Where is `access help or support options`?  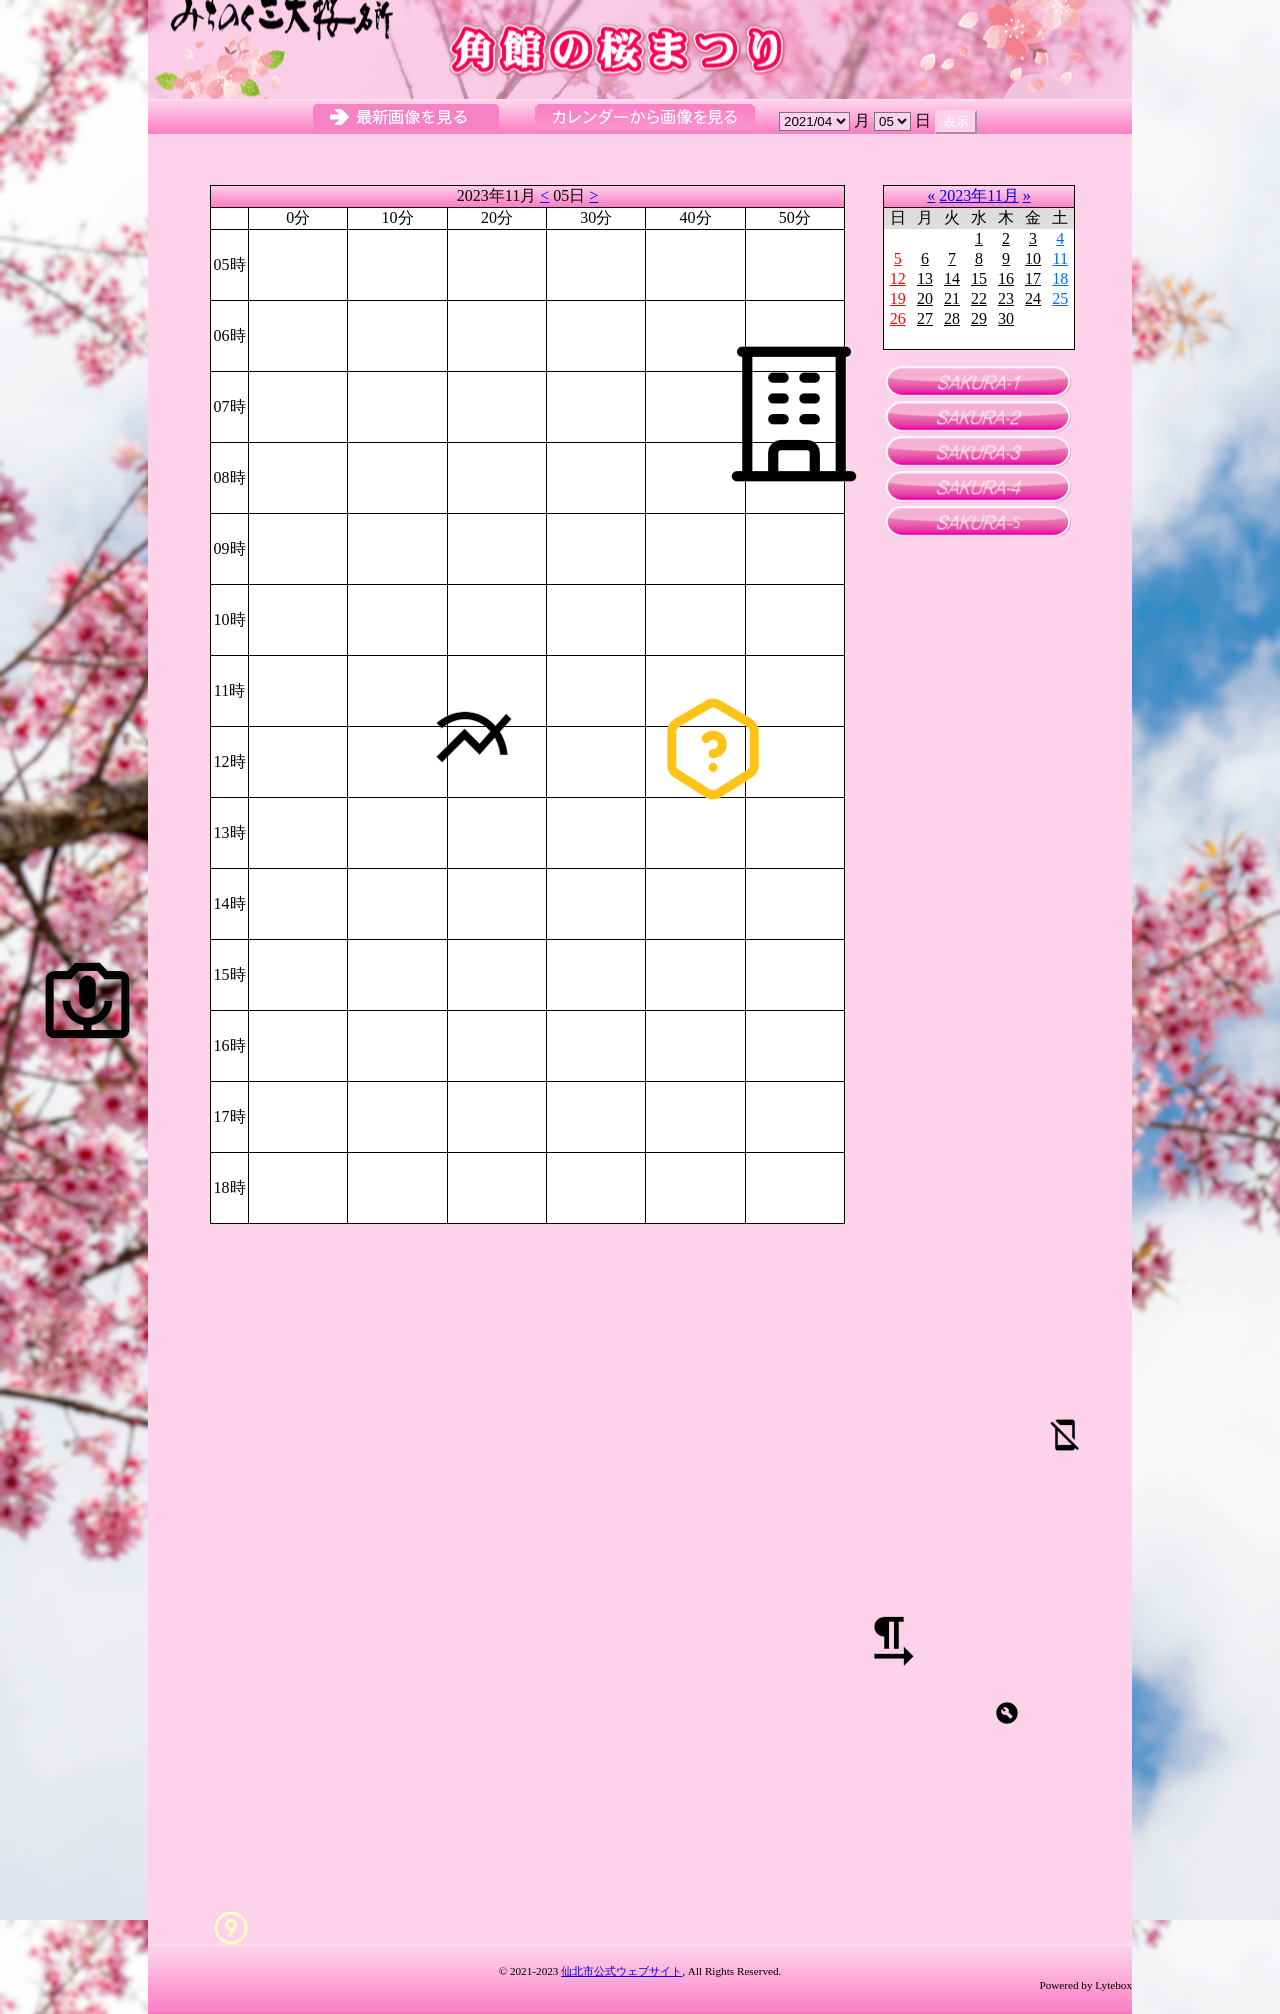
access help or support options is located at coordinates (713, 749).